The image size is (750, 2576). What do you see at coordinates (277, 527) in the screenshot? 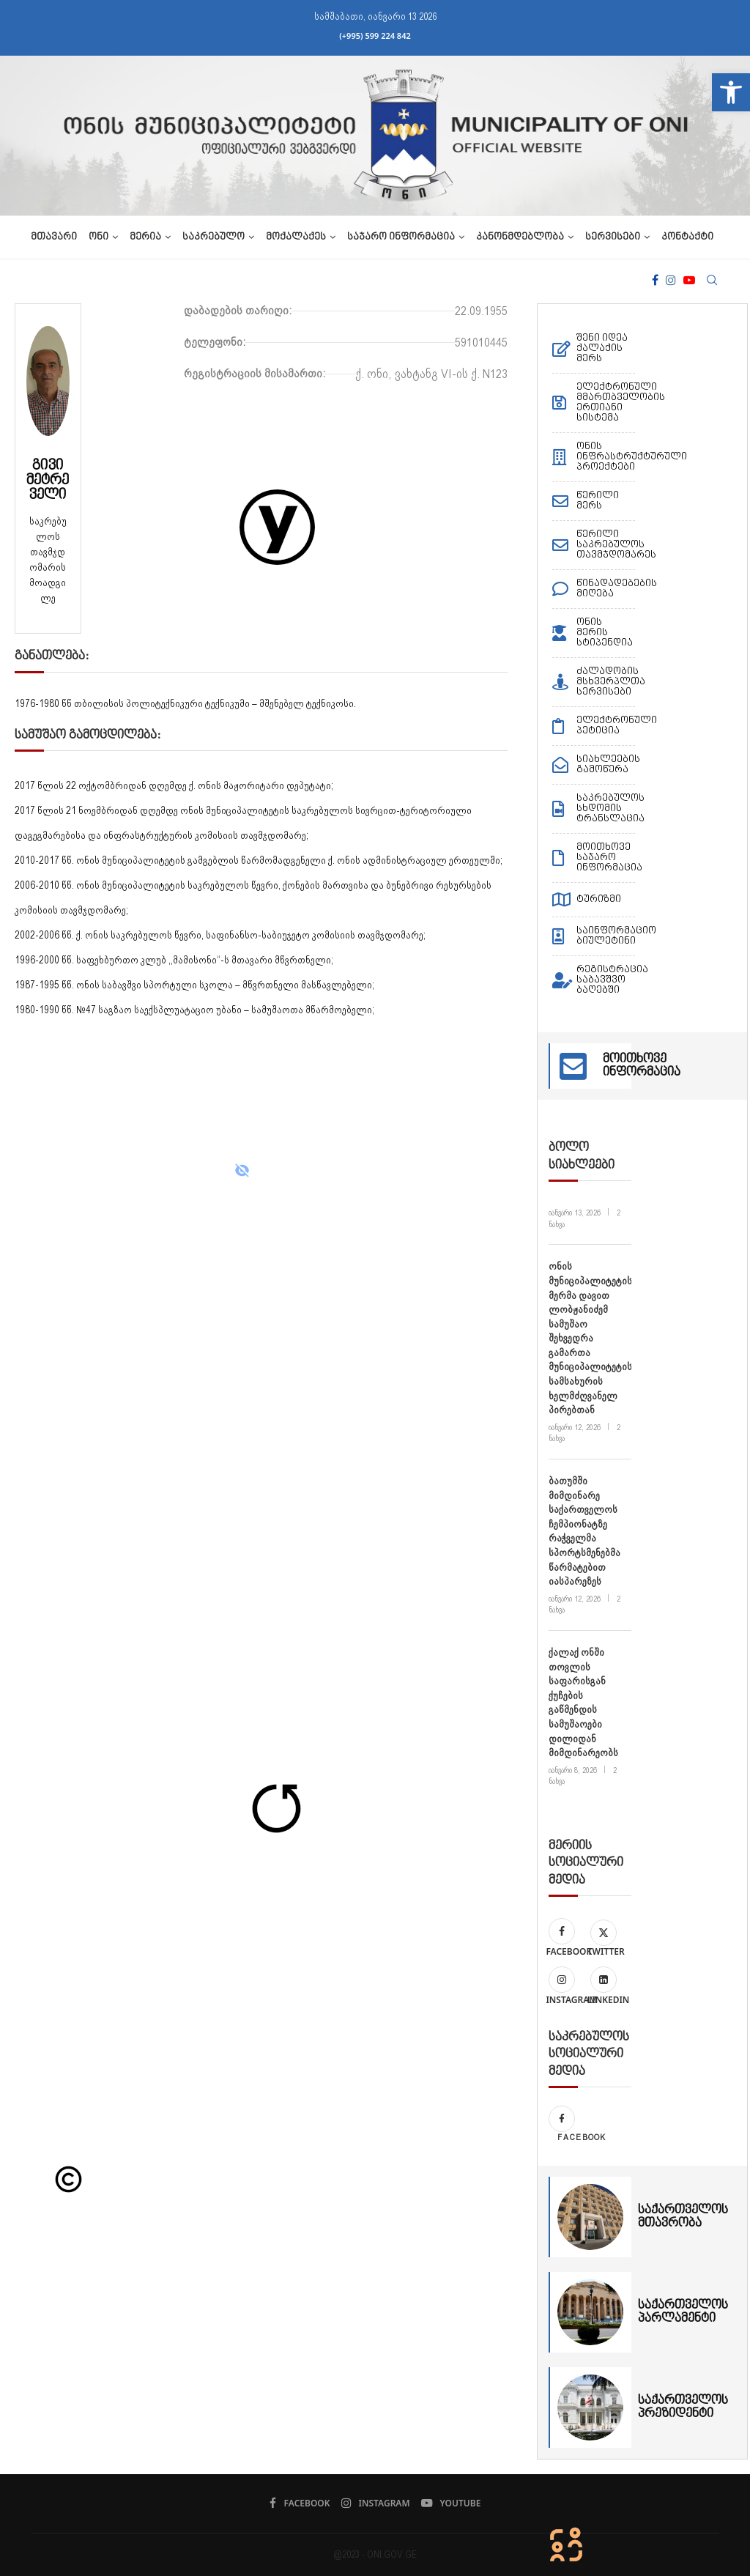
I see `yubico security key branding` at bounding box center [277, 527].